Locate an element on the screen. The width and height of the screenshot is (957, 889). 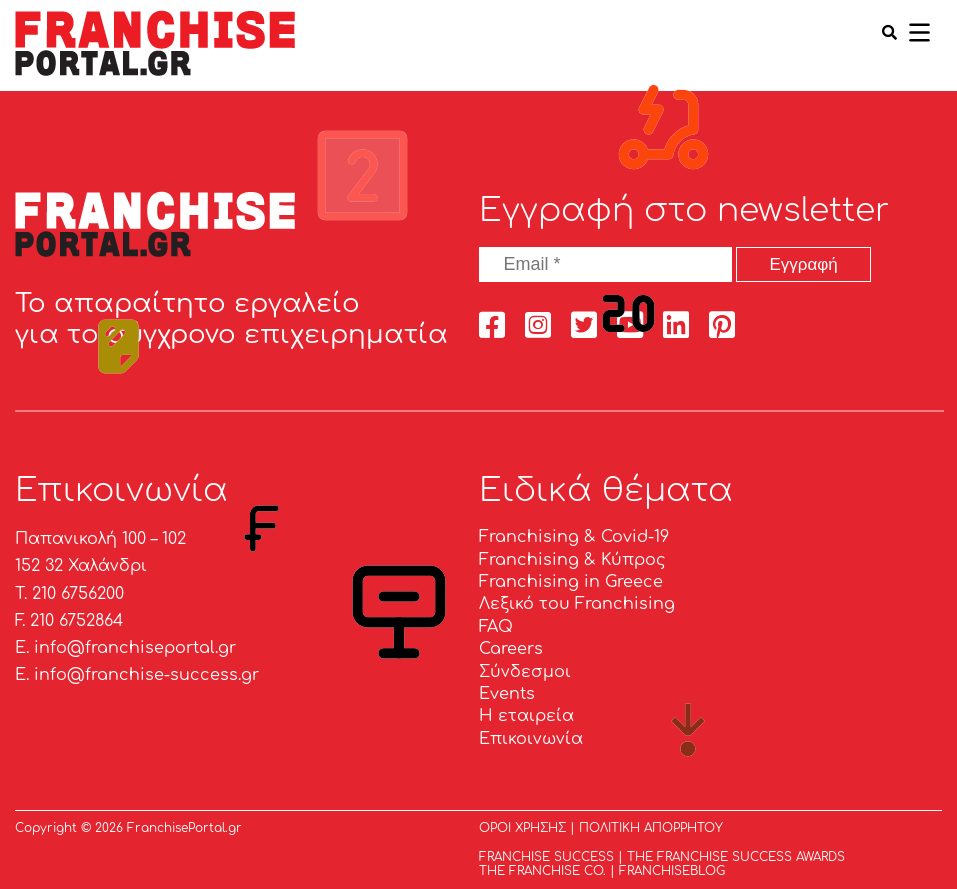
select option number two is located at coordinates (362, 175).